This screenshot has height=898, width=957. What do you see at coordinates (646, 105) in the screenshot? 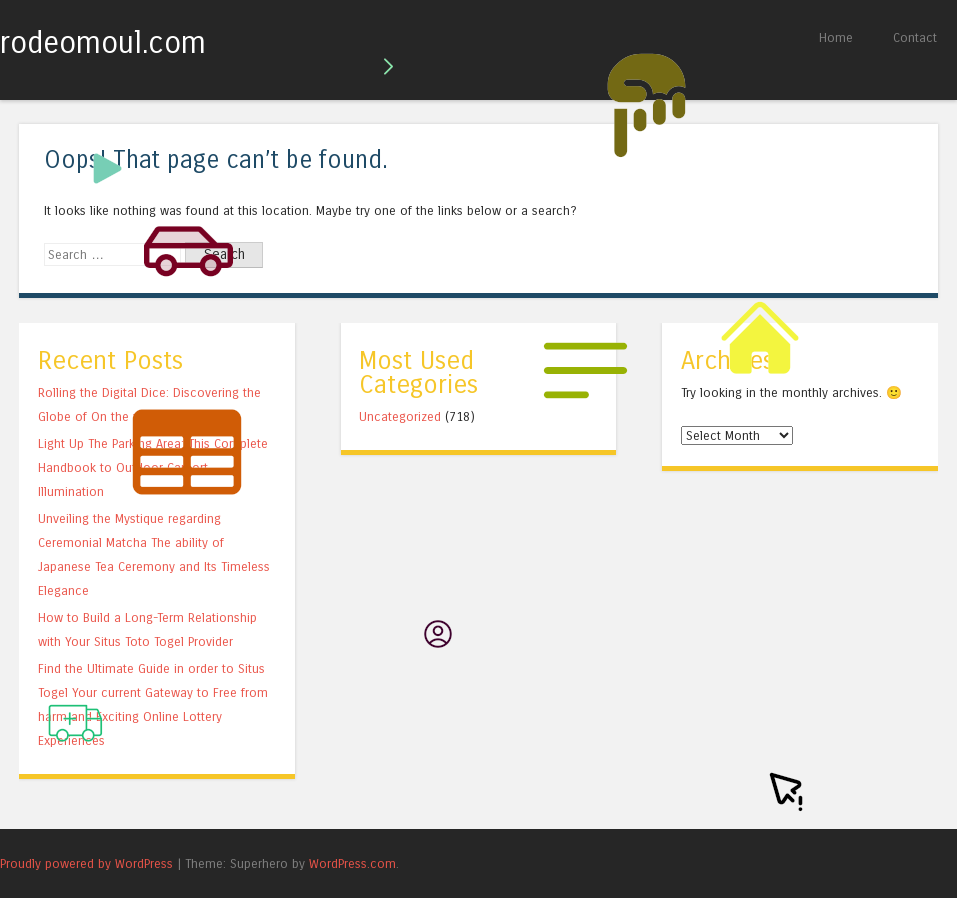
I see `scroll down or view content below` at bounding box center [646, 105].